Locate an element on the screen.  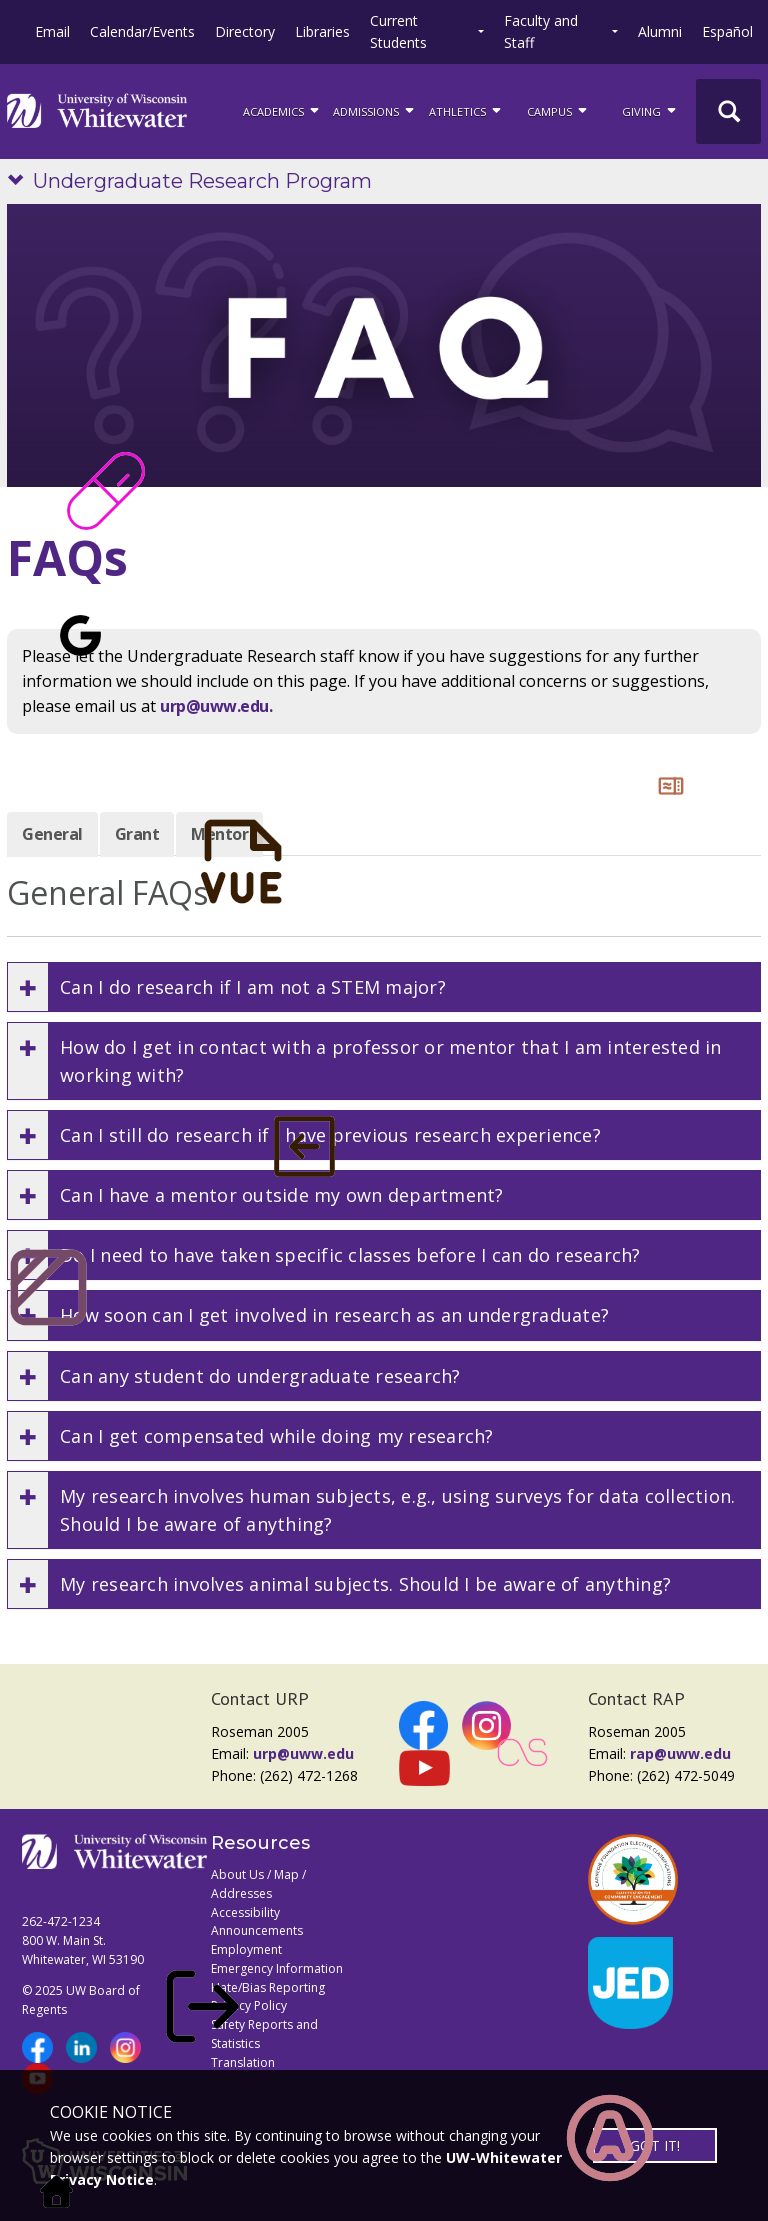
dry in shade laundry care instruction is located at coordinates (48, 1287).